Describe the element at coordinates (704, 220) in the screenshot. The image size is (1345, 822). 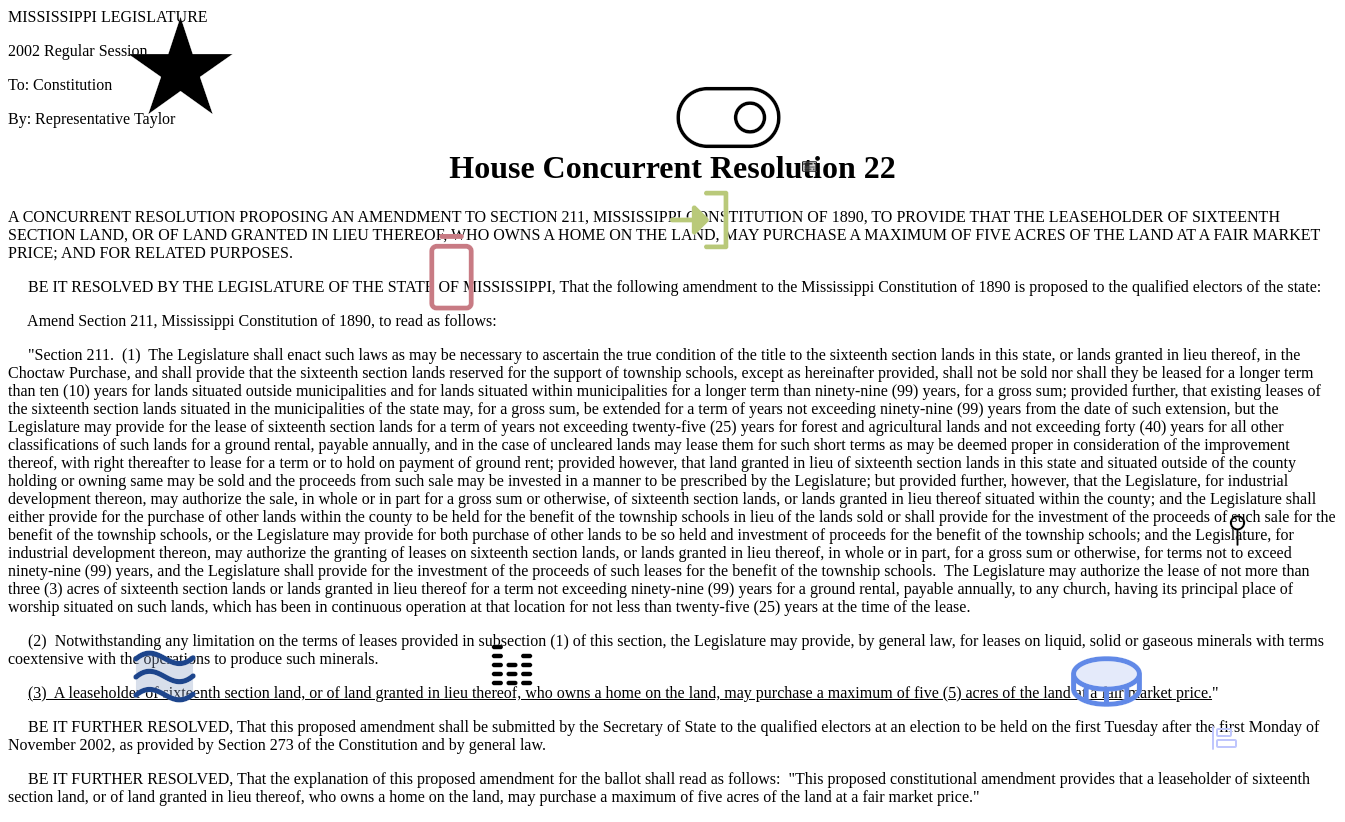
I see `sign in to your account` at that location.